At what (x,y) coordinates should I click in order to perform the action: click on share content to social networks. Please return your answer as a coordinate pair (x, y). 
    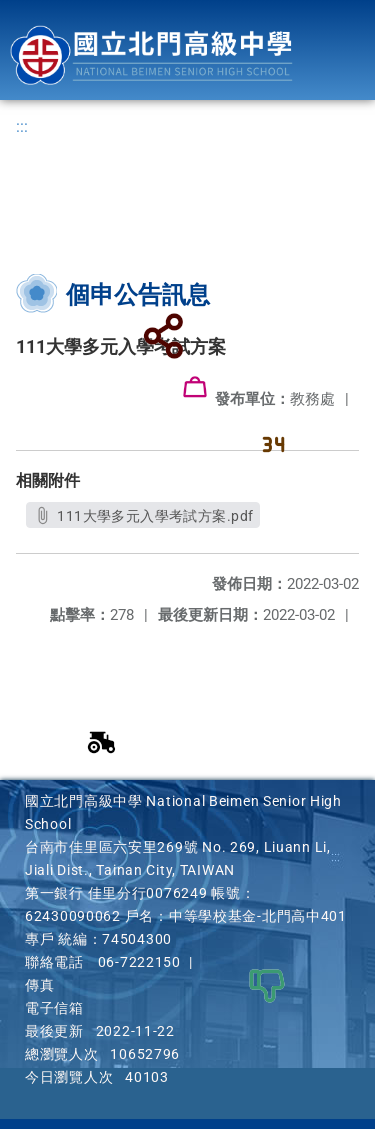
    Looking at the image, I should click on (165, 336).